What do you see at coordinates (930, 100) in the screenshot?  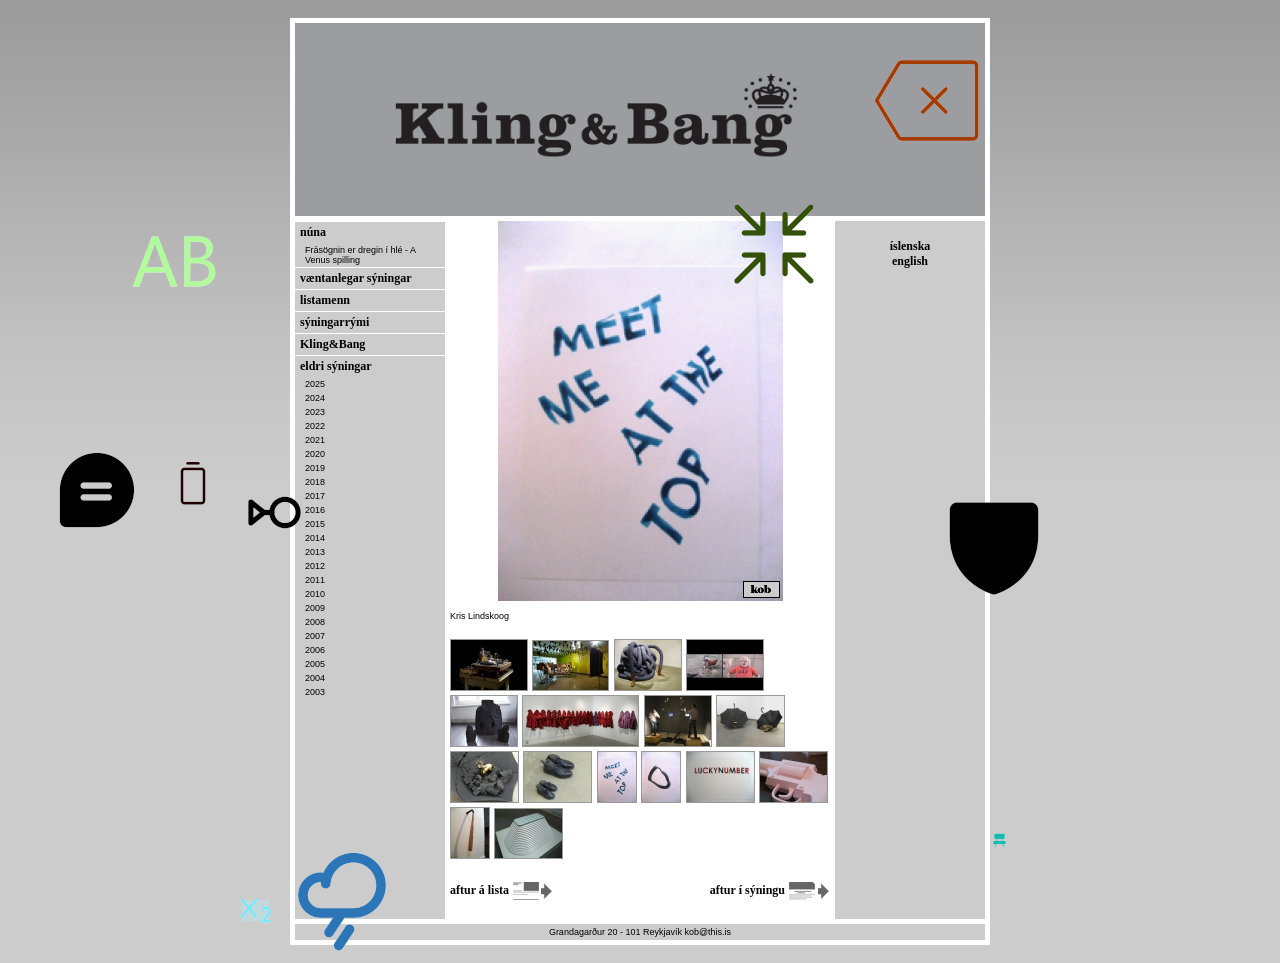 I see `delete the previous character` at bounding box center [930, 100].